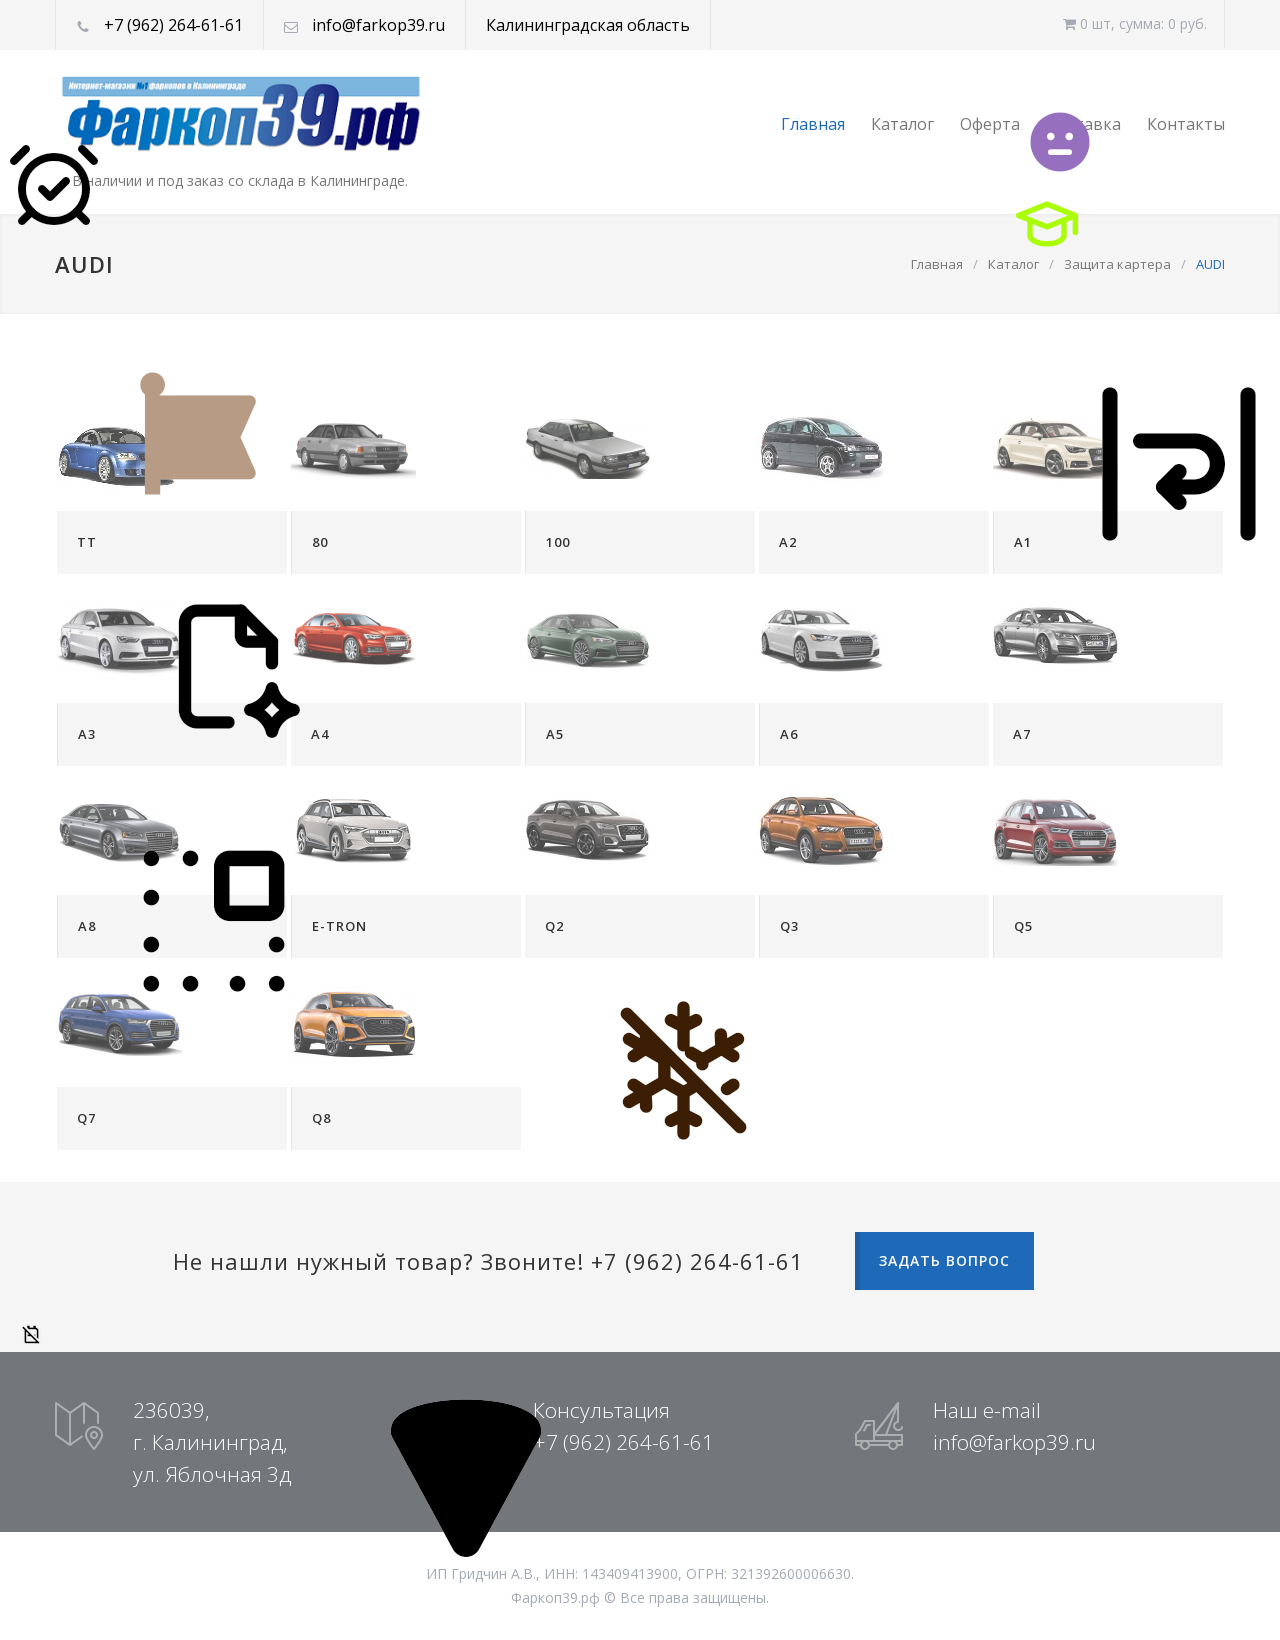 The image size is (1280, 1640). What do you see at coordinates (198, 433) in the screenshot?
I see `flag or mark an item for review` at bounding box center [198, 433].